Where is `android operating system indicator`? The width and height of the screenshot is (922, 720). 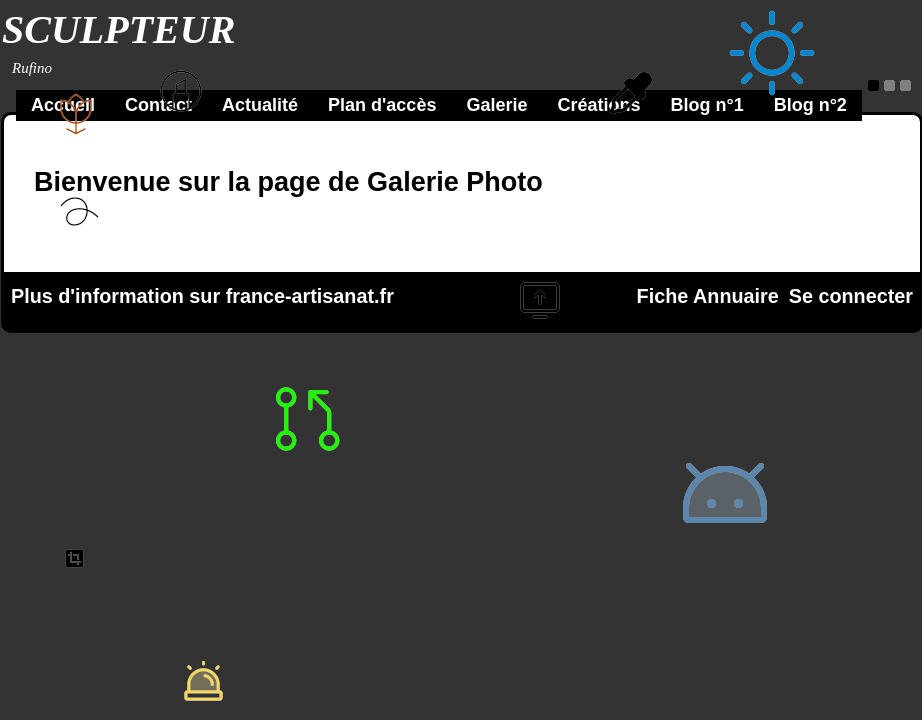
android operating system indicator is located at coordinates (725, 496).